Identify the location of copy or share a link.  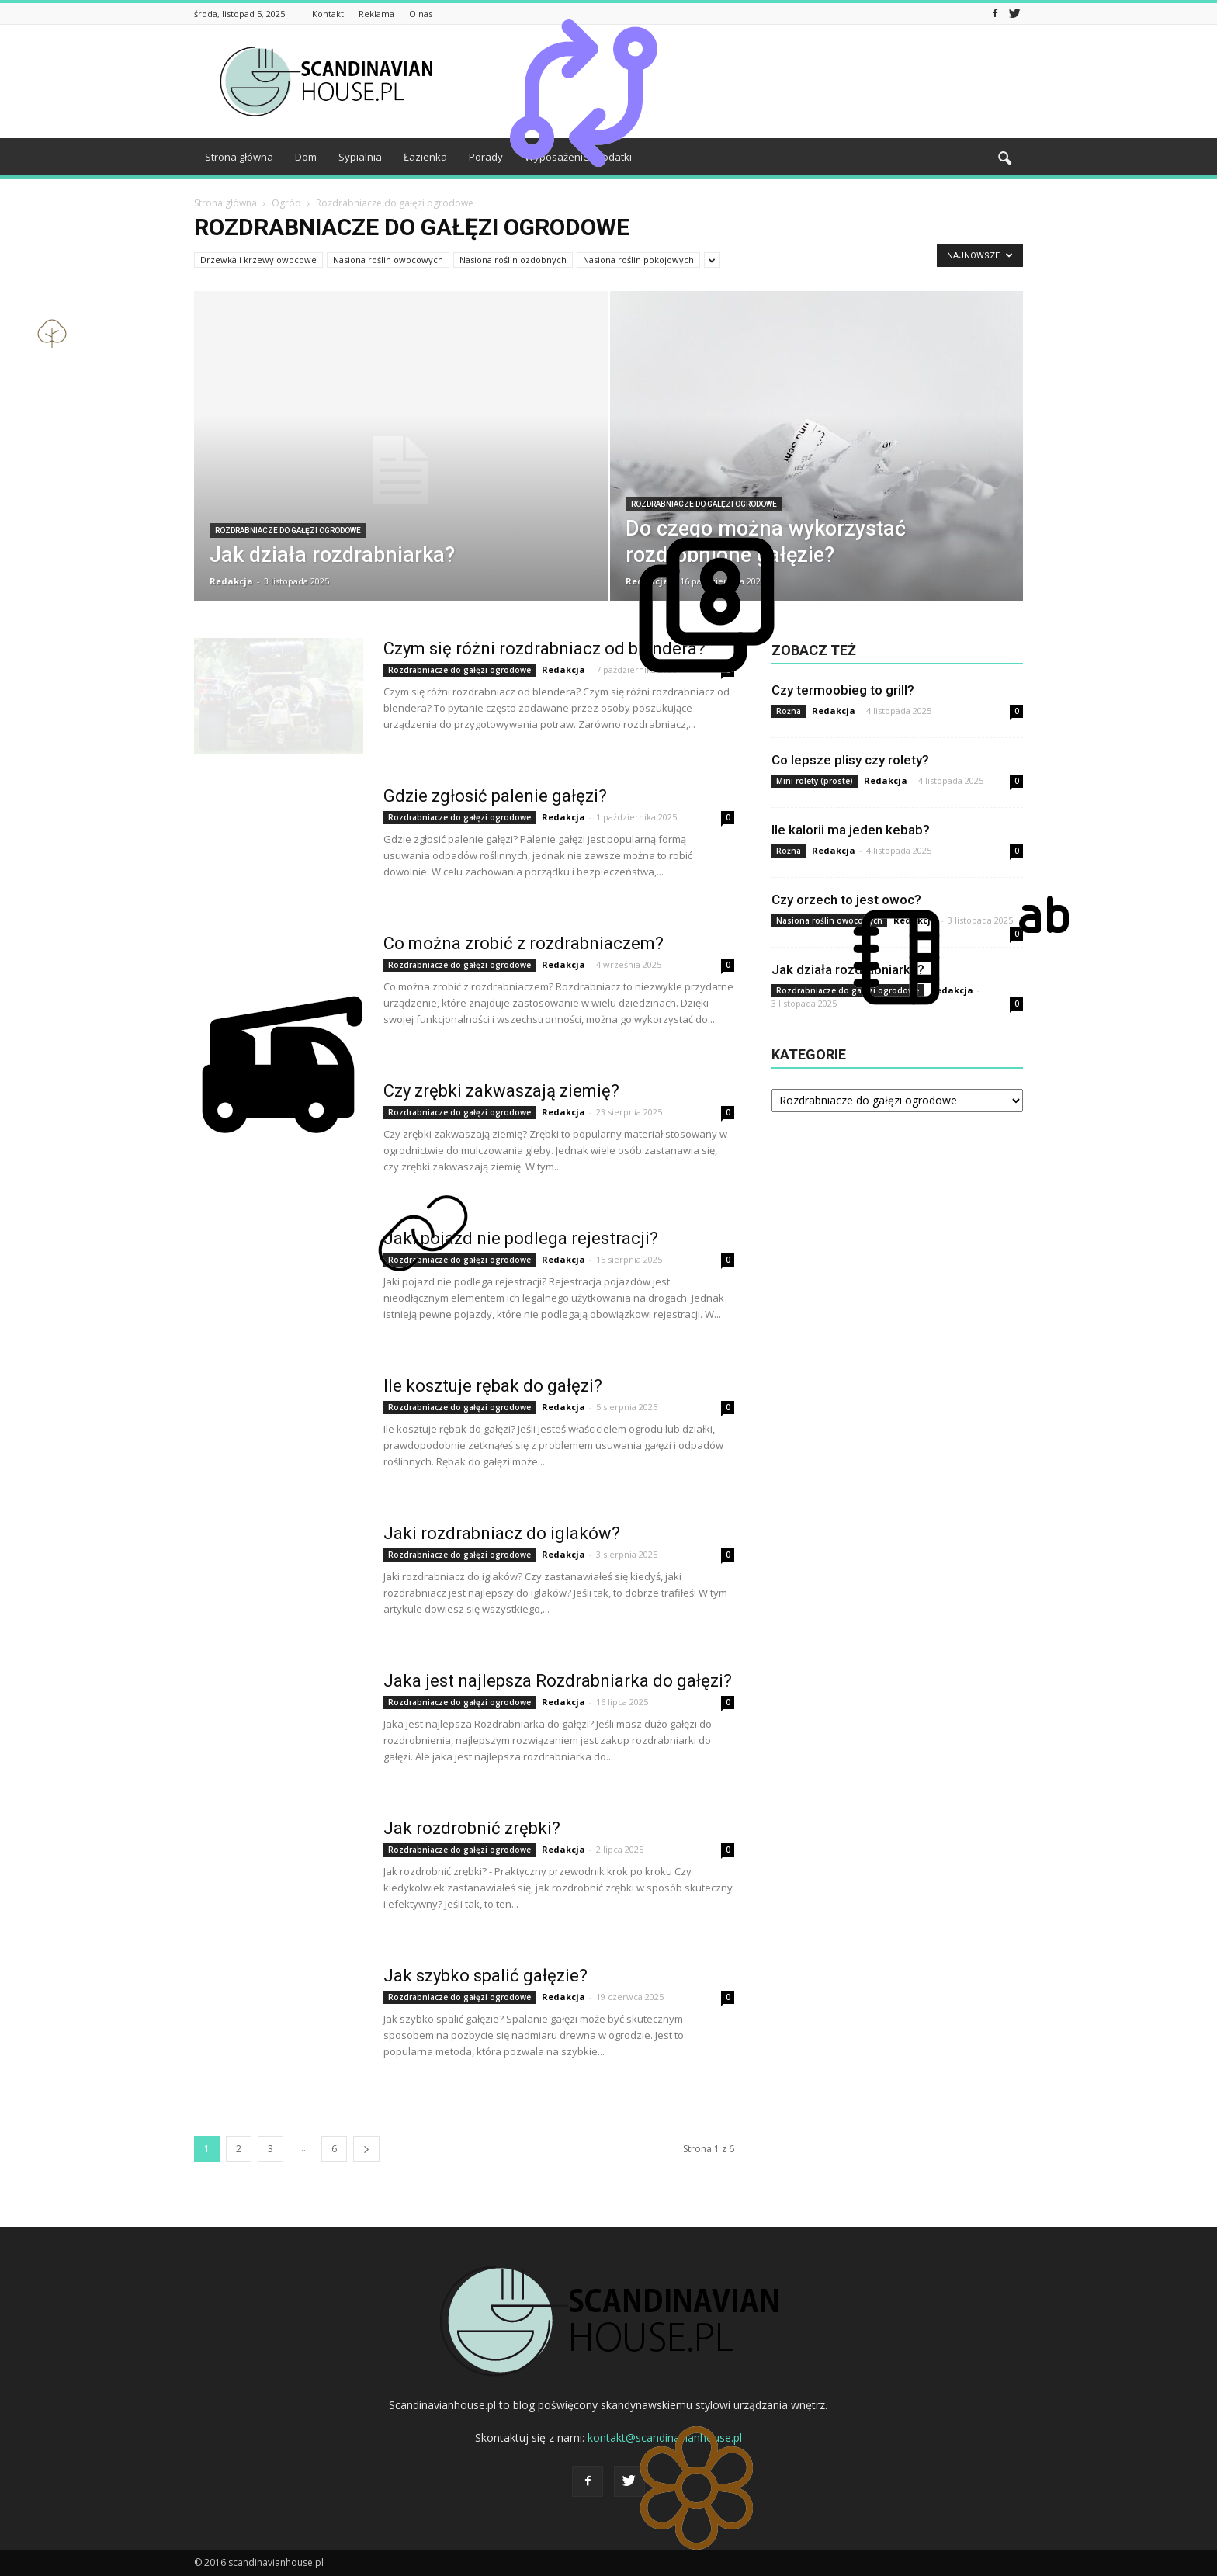
(423, 1233).